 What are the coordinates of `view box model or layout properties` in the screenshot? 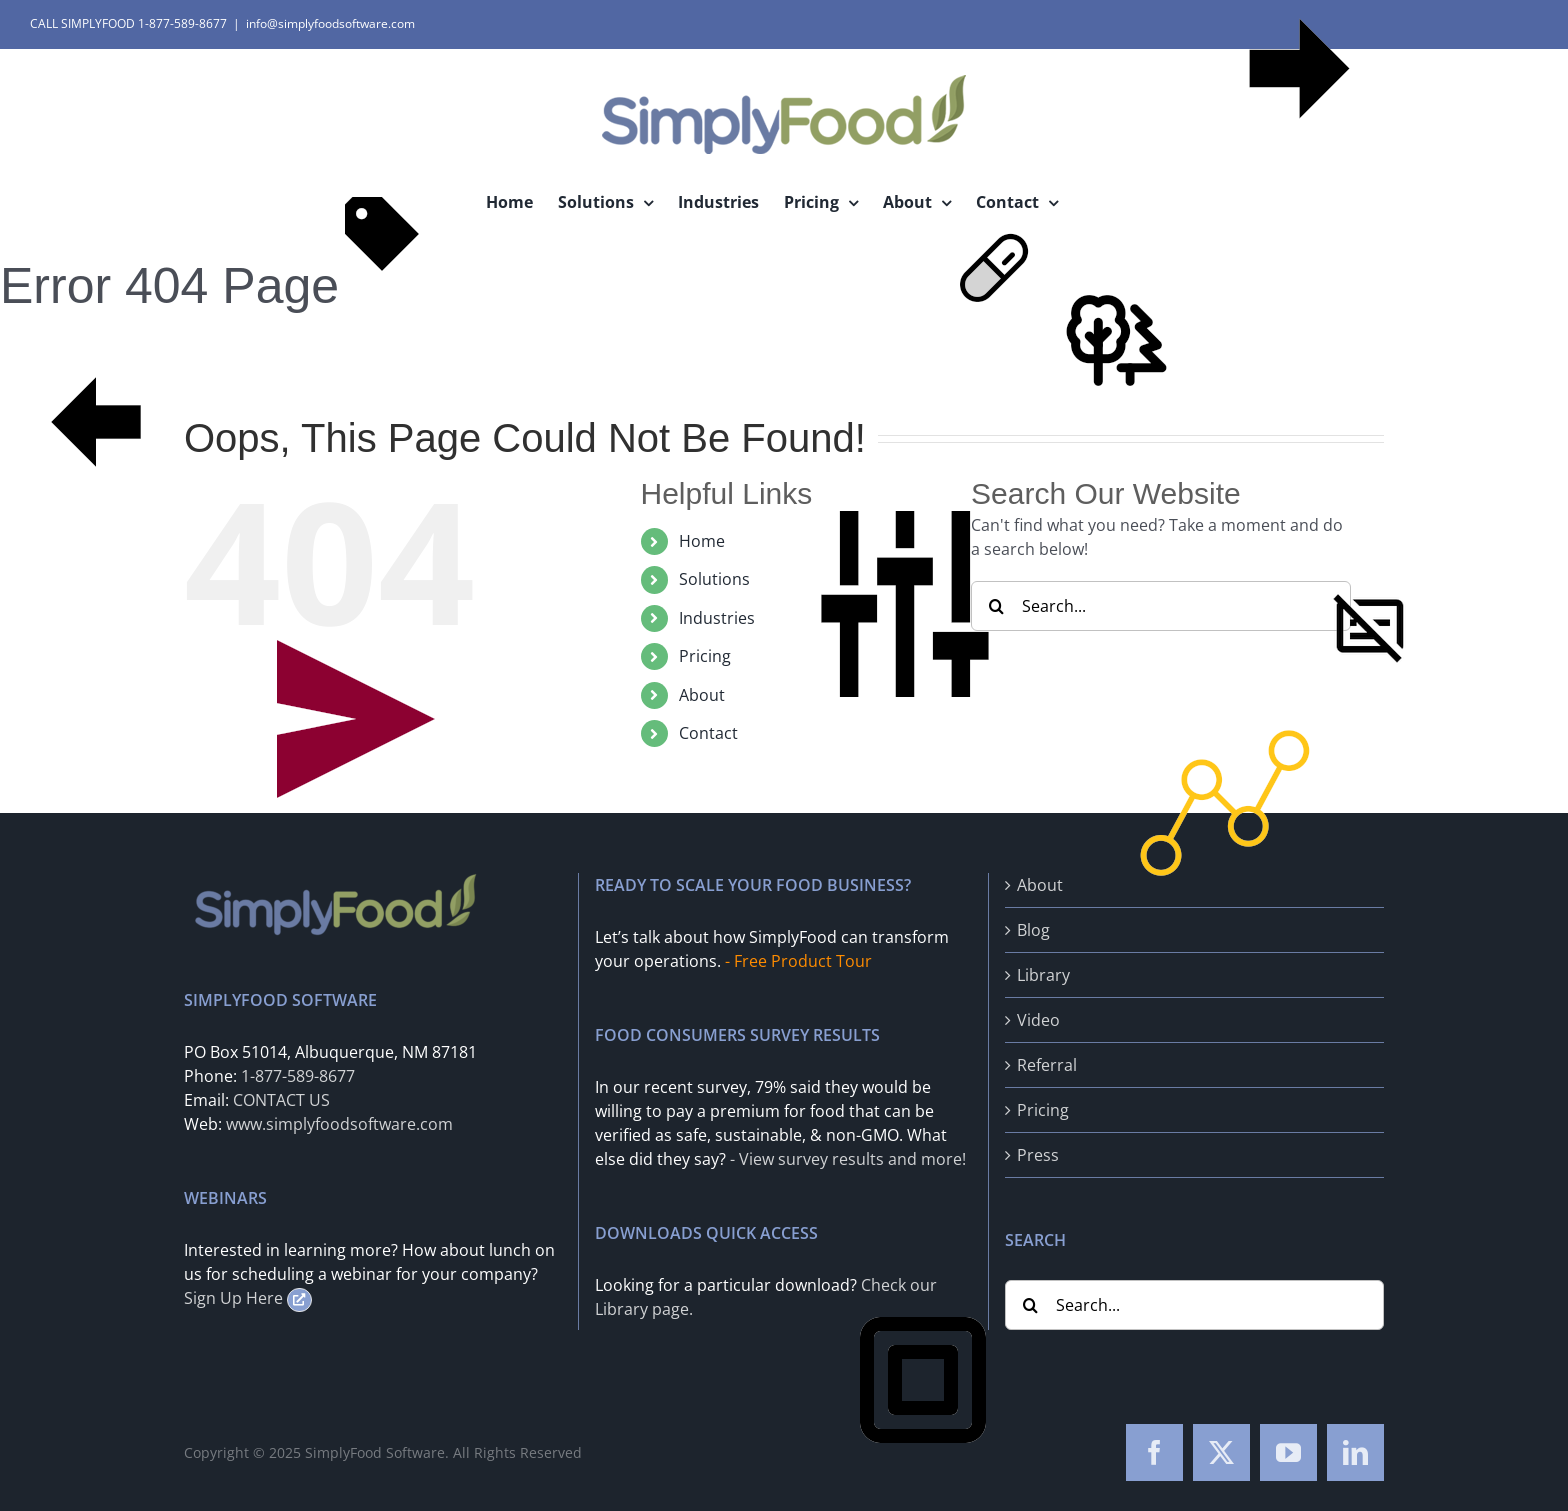 It's located at (923, 1380).